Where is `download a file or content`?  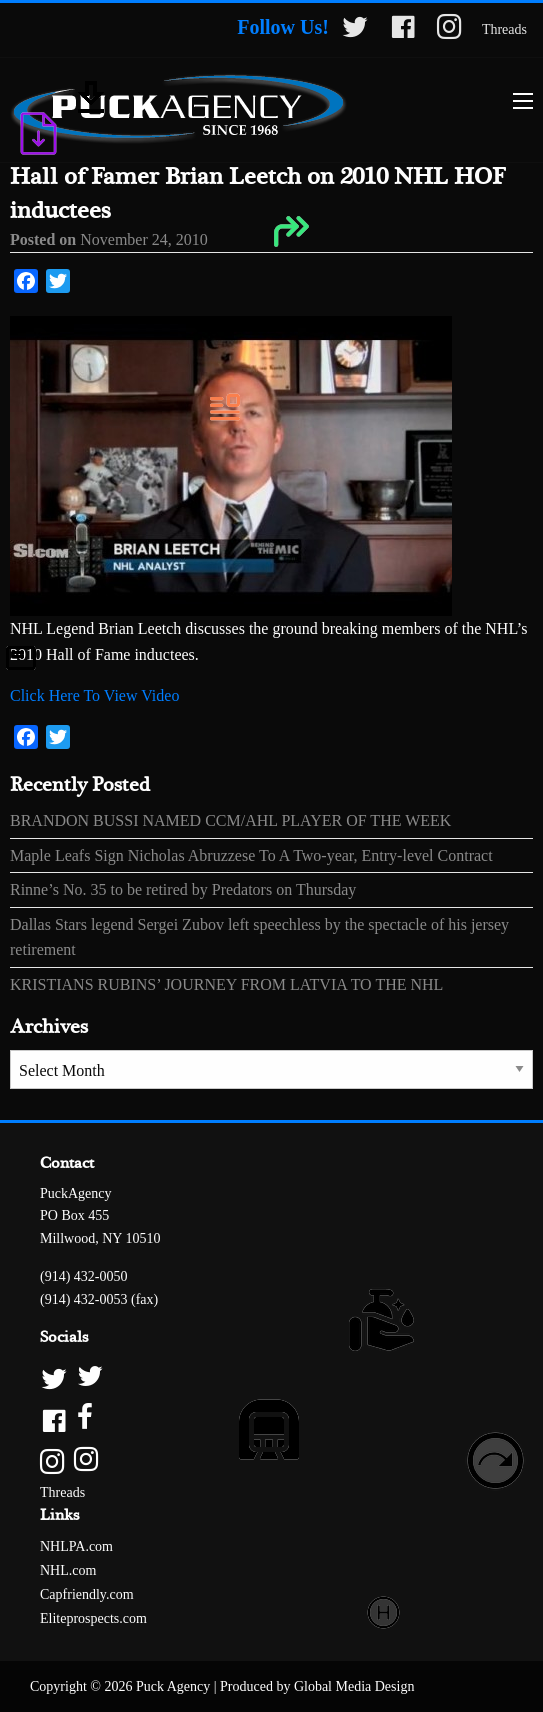 download a file or content is located at coordinates (91, 98).